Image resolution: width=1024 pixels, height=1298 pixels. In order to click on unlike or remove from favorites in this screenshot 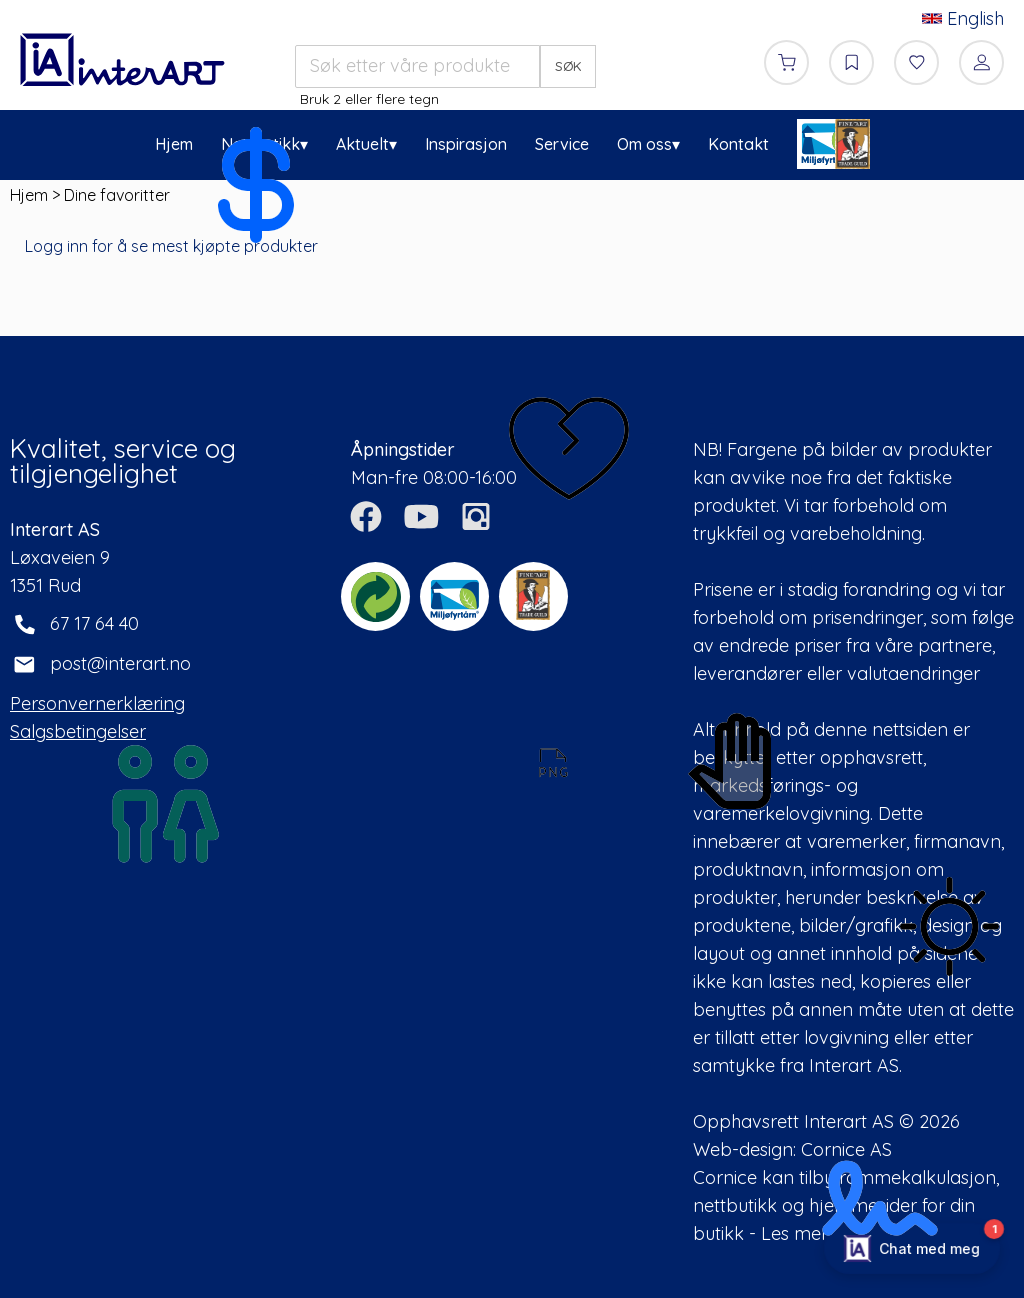, I will do `click(569, 444)`.